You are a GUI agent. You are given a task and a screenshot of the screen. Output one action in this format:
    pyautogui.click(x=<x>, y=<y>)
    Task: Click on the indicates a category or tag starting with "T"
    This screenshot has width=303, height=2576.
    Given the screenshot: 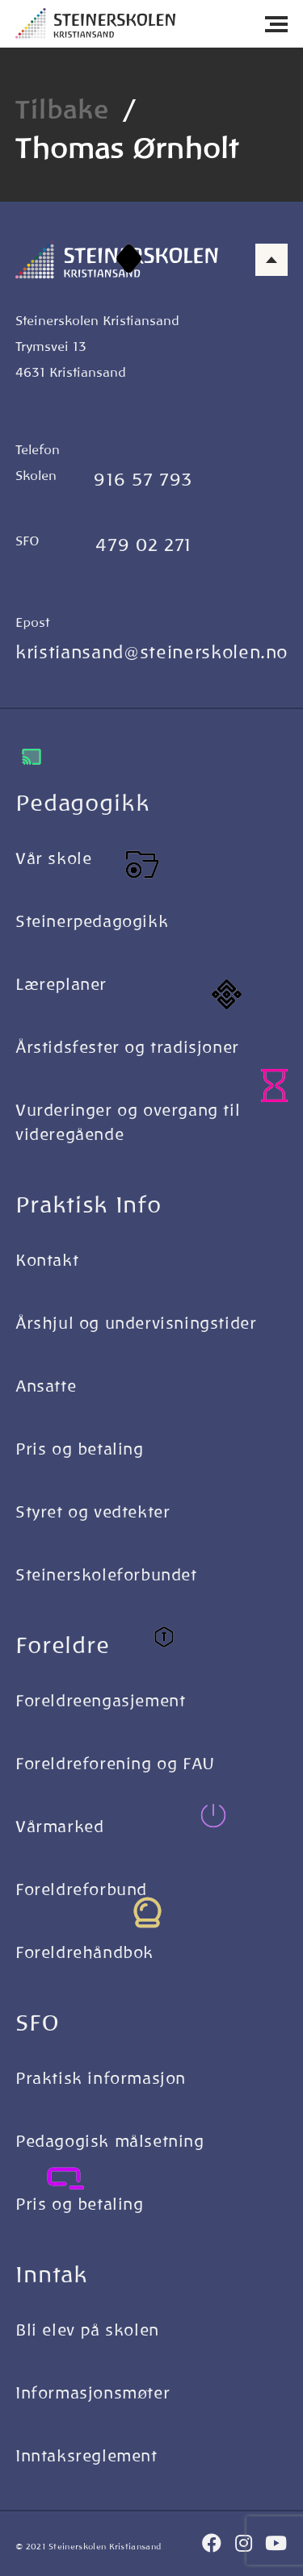 What is the action you would take?
    pyautogui.click(x=164, y=1637)
    